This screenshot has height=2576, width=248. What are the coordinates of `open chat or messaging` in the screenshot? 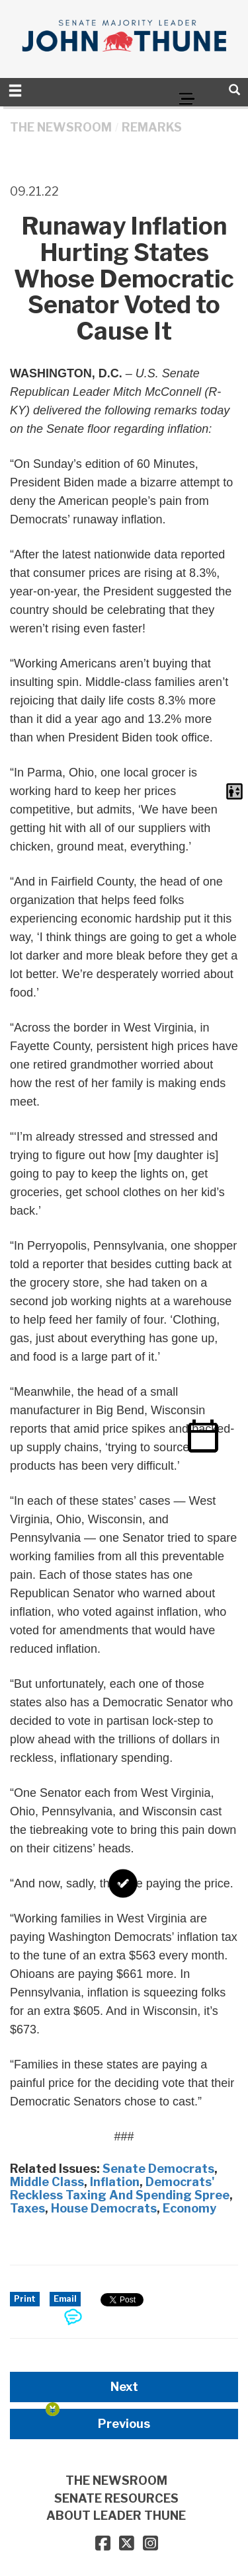 It's located at (73, 2317).